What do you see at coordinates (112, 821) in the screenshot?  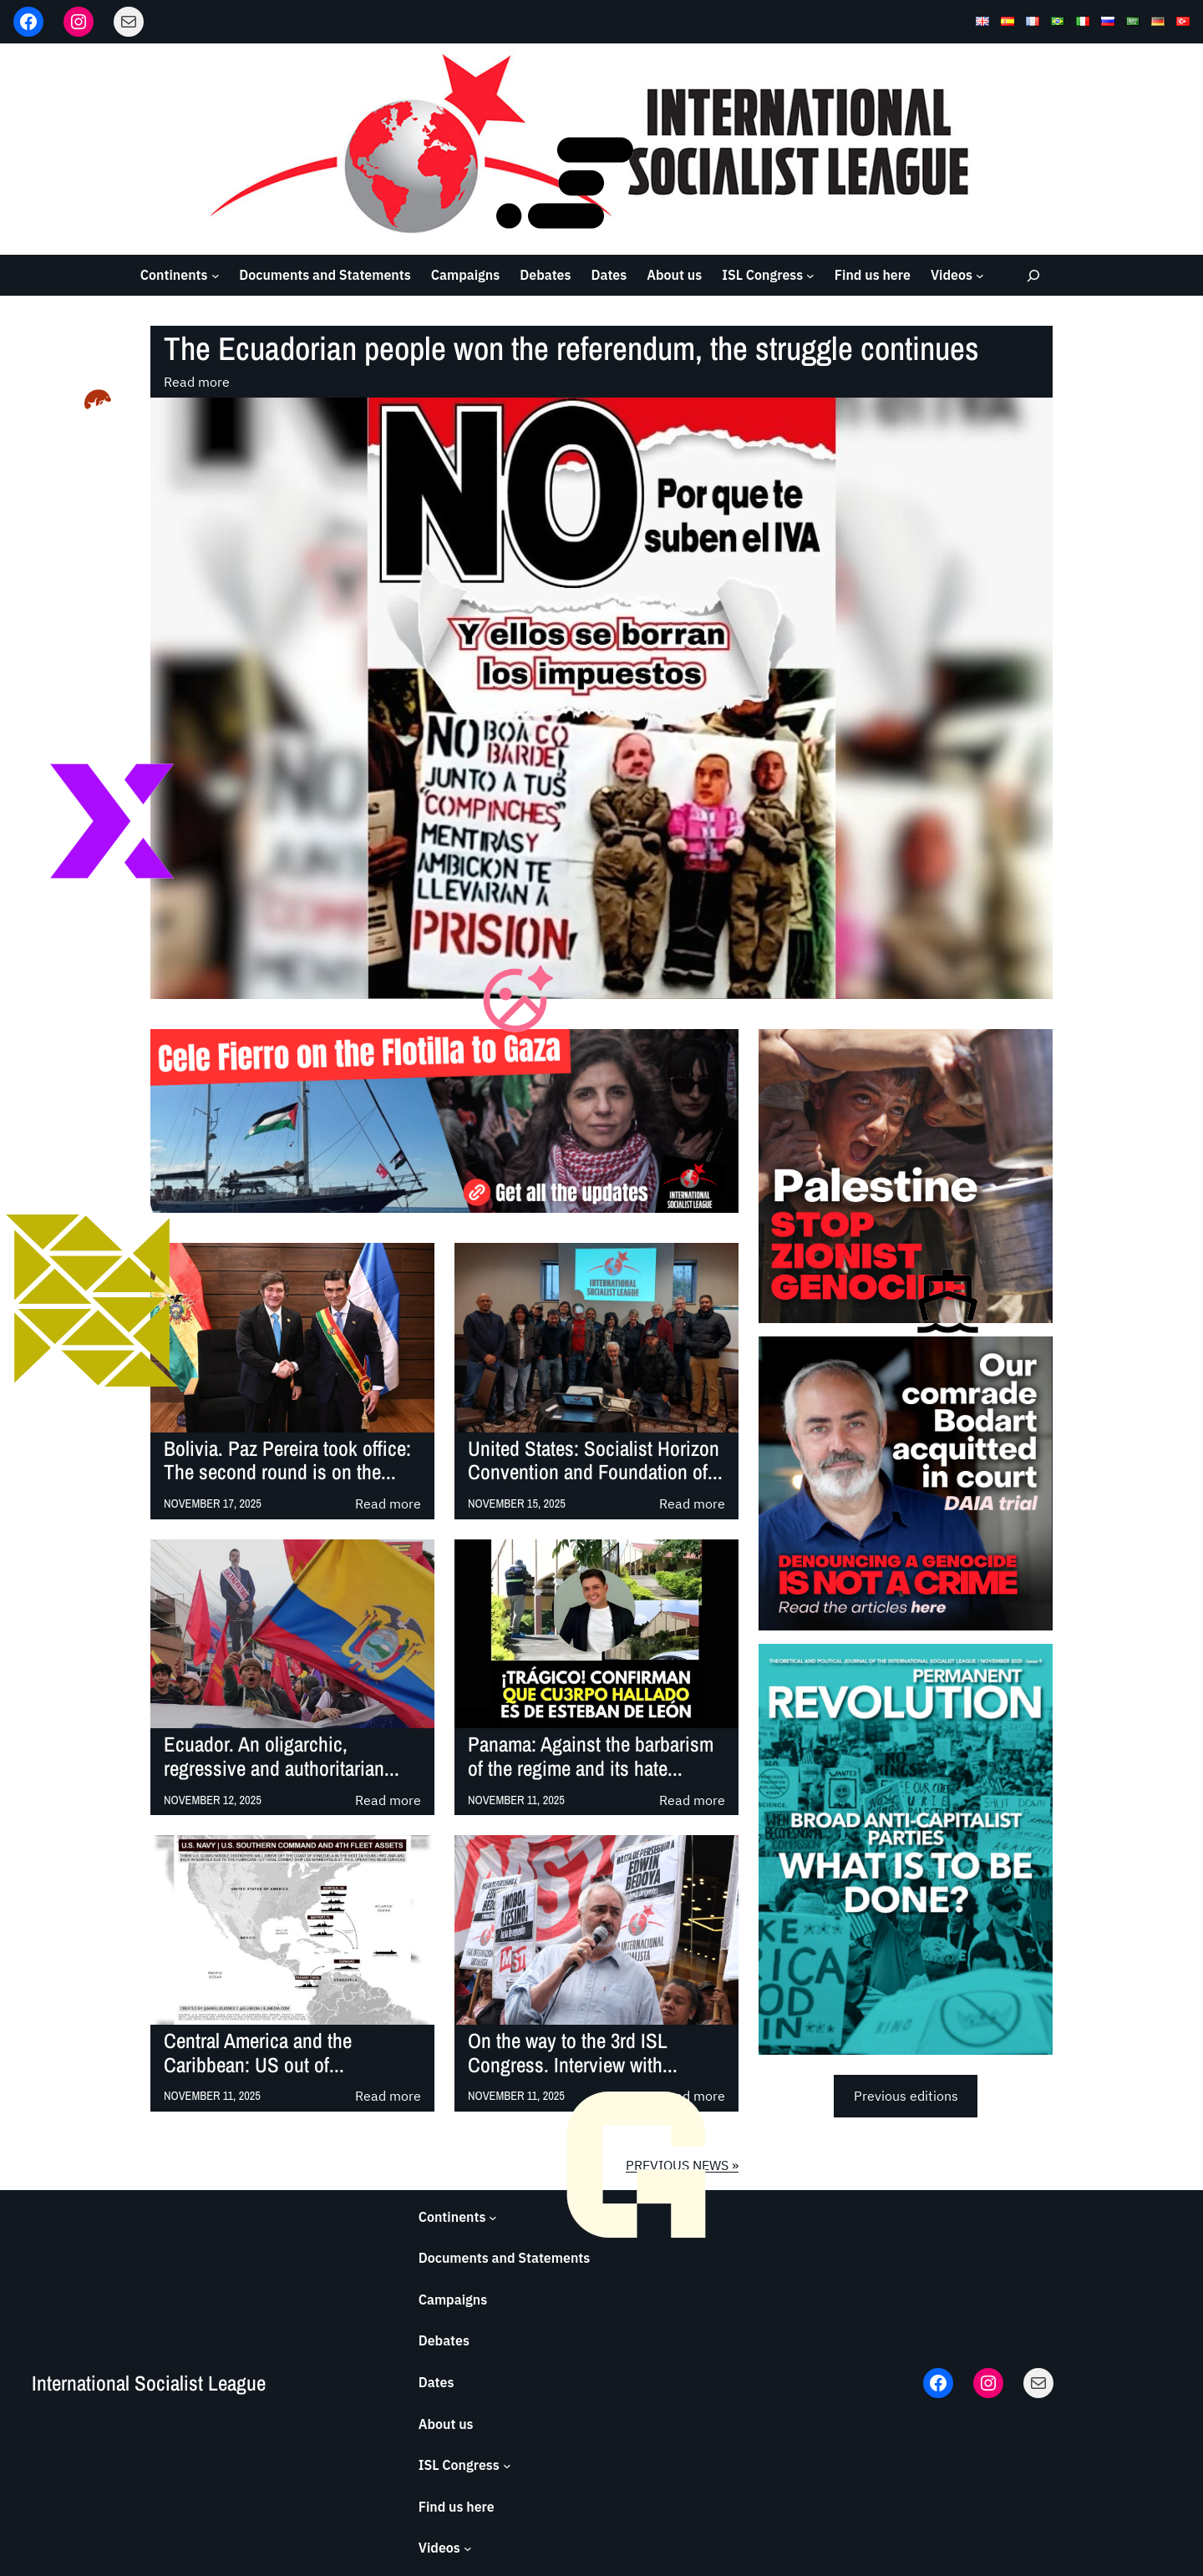 I see `visit experts exchange website` at bounding box center [112, 821].